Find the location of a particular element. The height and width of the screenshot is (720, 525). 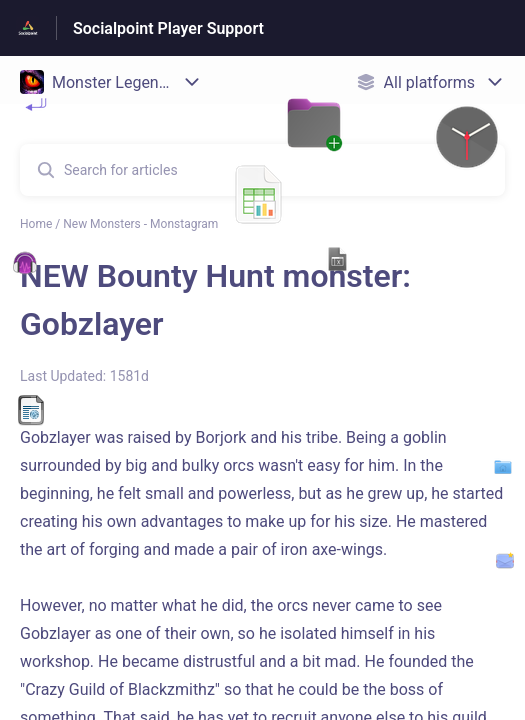

open a spreadsheet file is located at coordinates (258, 194).